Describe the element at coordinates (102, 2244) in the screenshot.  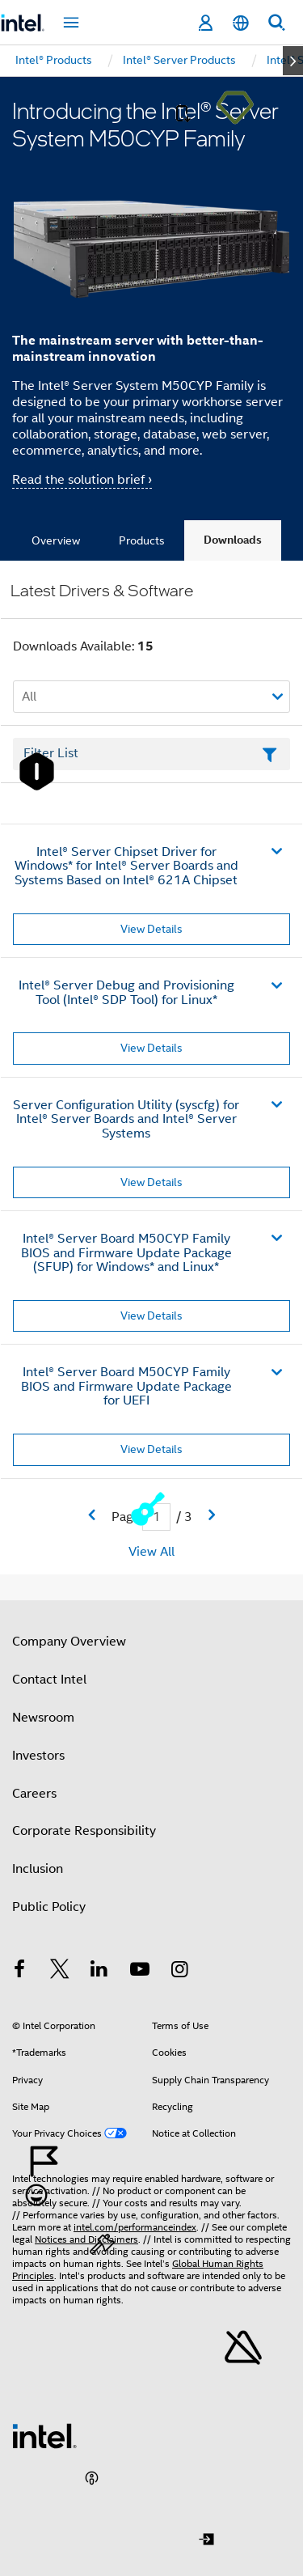
I see `tool or equipment category` at that location.